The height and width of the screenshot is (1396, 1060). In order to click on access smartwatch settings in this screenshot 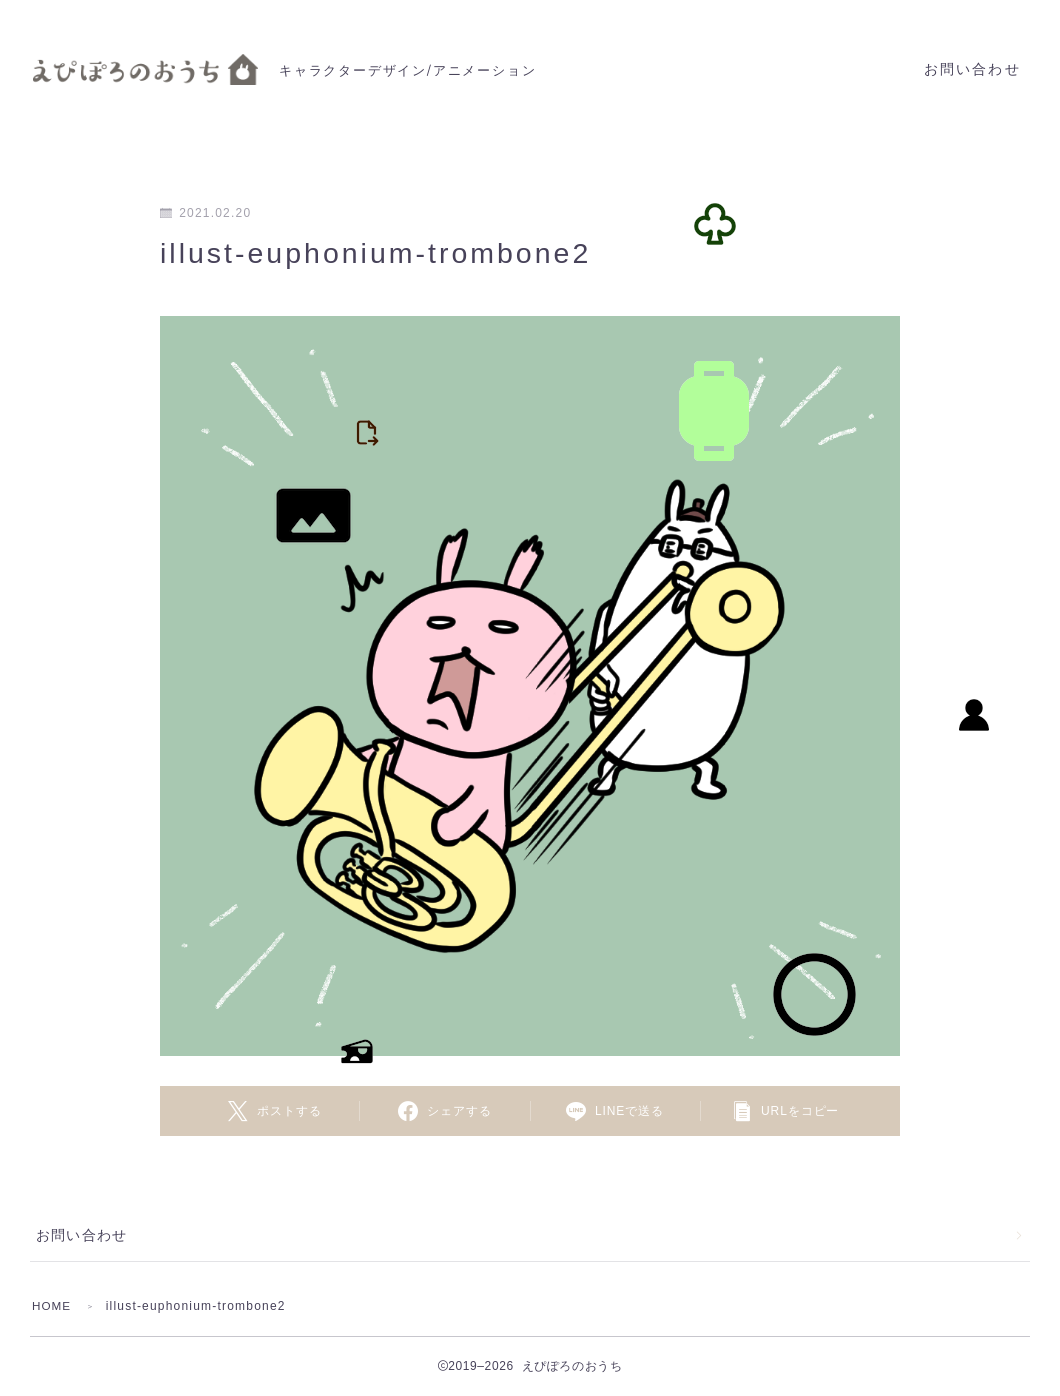, I will do `click(714, 411)`.